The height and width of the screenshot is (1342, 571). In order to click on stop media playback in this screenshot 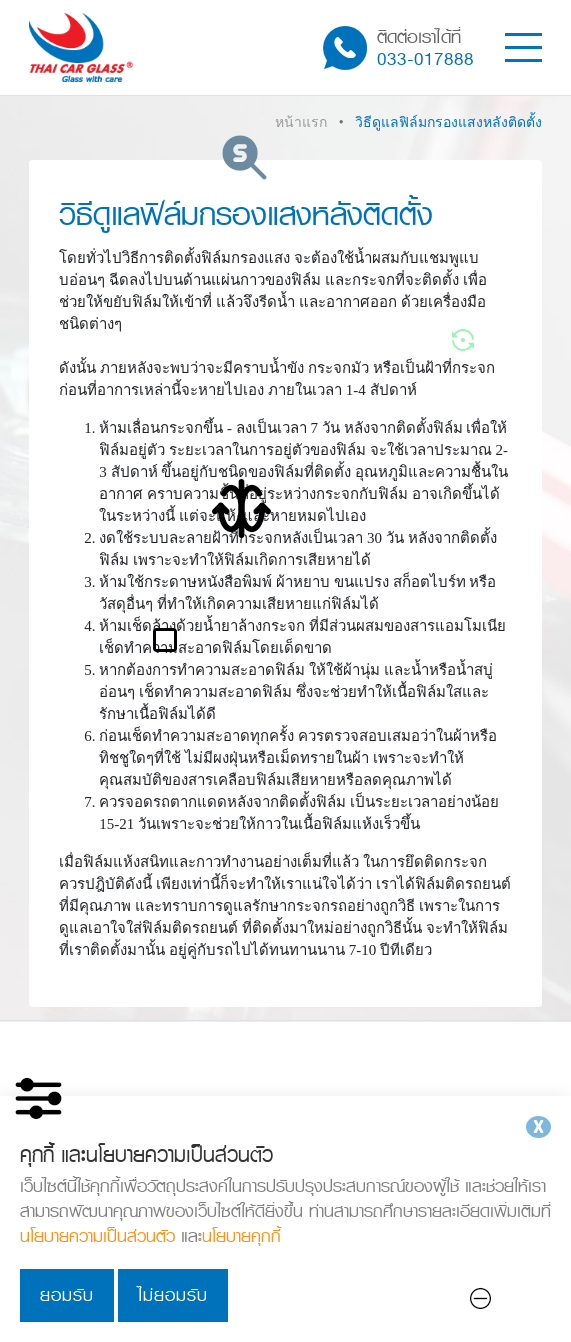, I will do `click(165, 640)`.